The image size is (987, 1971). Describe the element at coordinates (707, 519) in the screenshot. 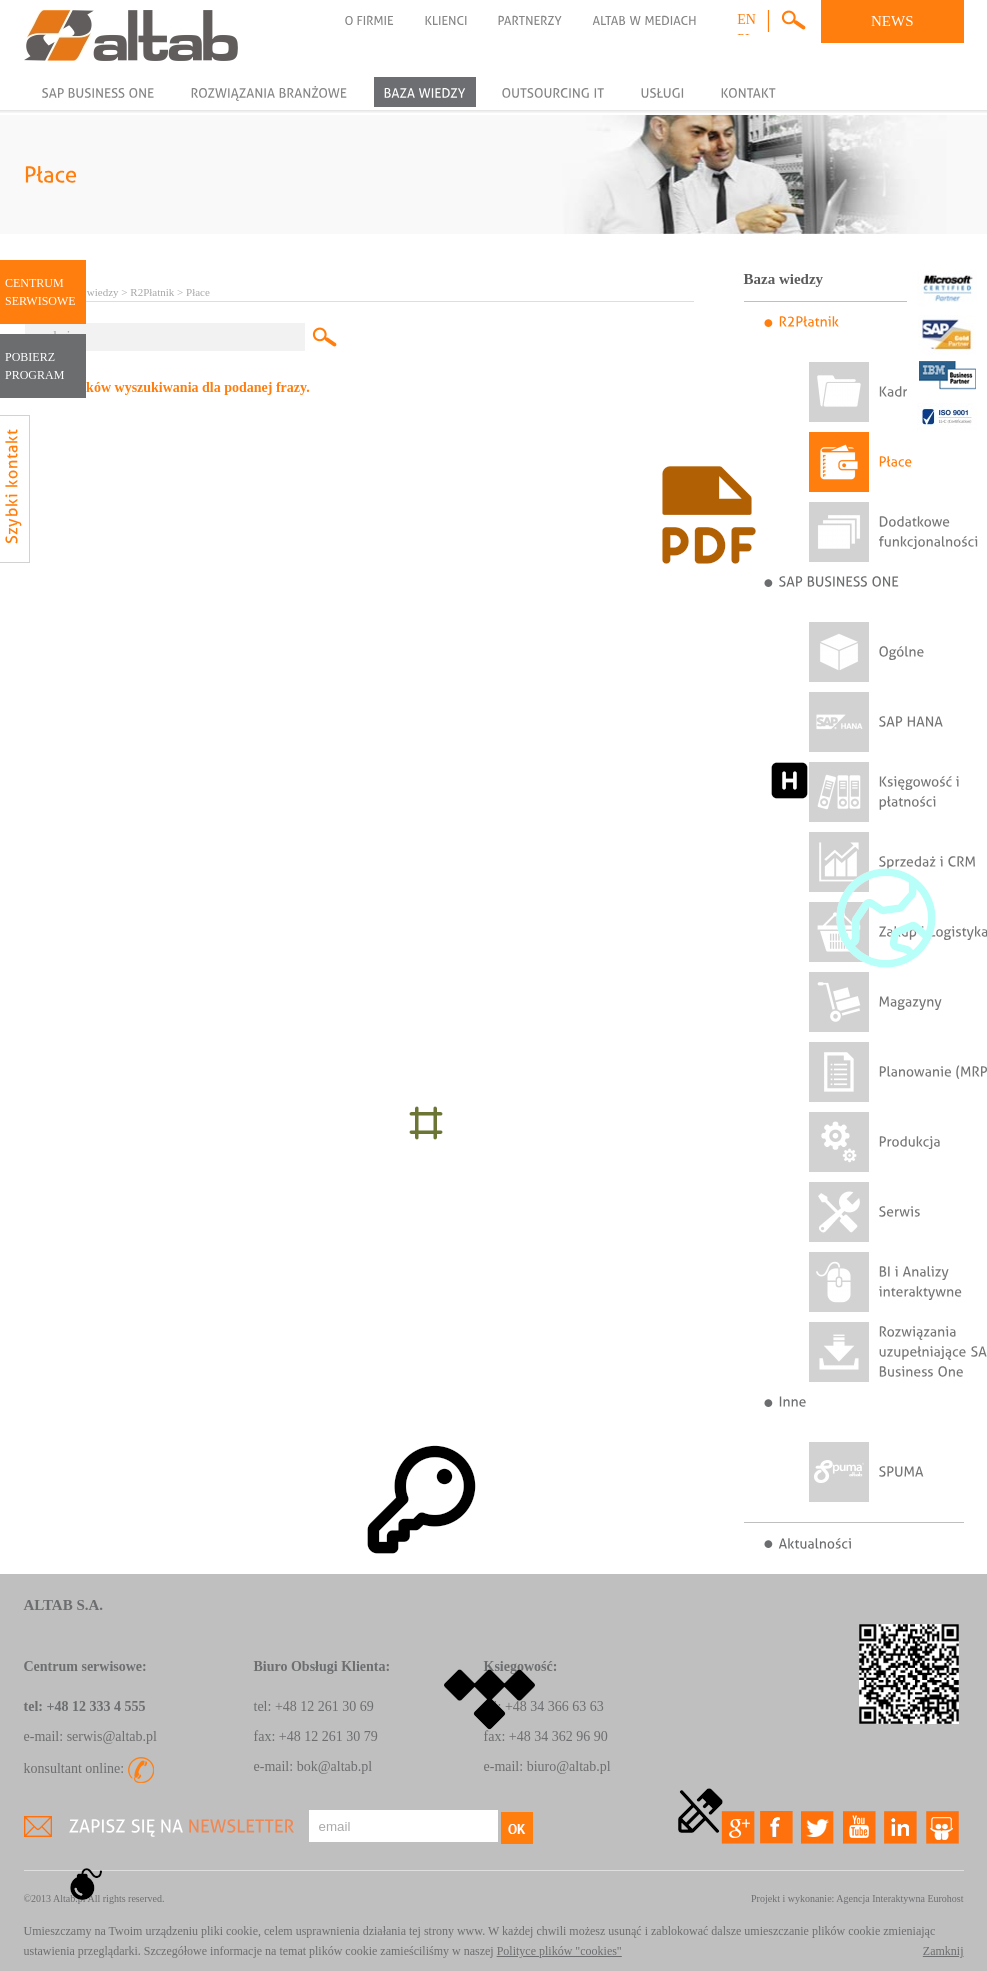

I see `open a PDF document` at that location.